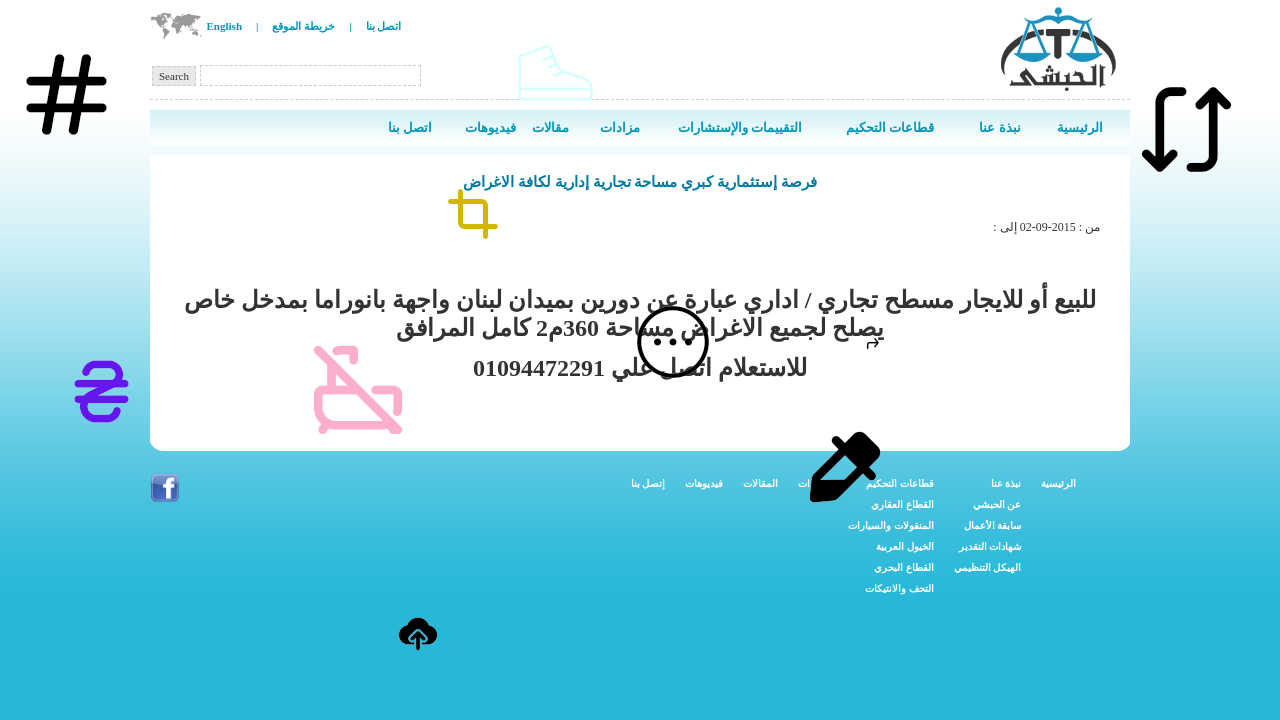  What do you see at coordinates (418, 633) in the screenshot?
I see `upload a file to cloud storage` at bounding box center [418, 633].